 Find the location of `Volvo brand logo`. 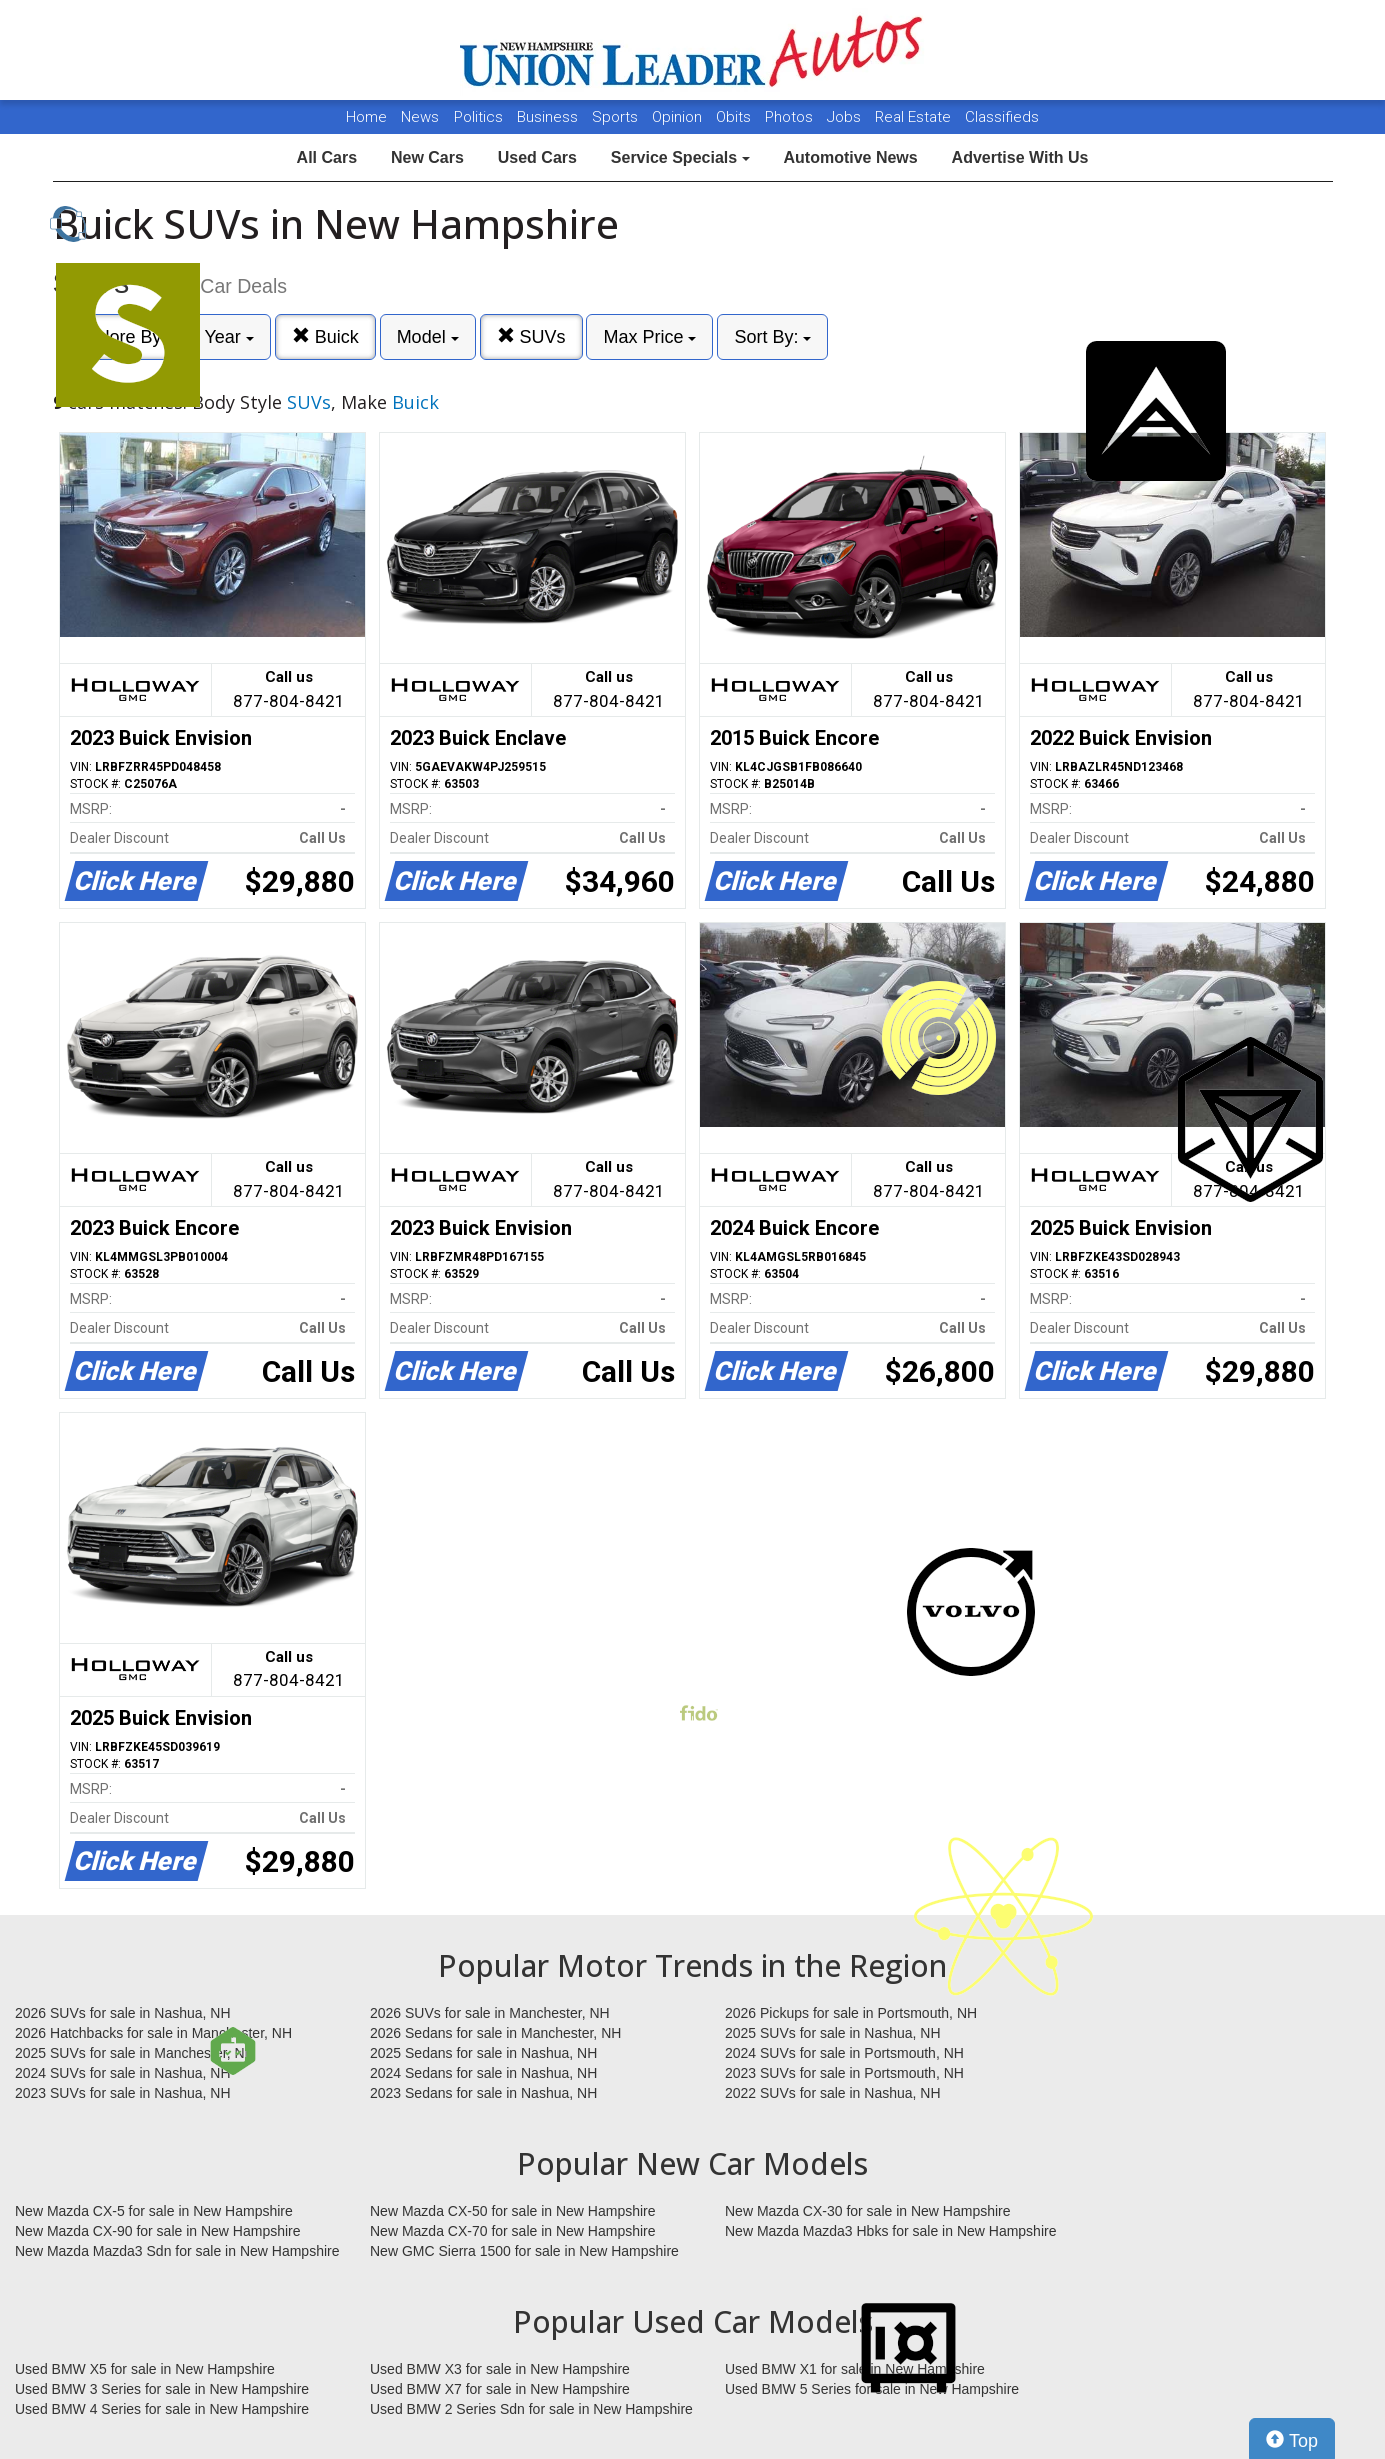

Volvo brand logo is located at coordinates (971, 1612).